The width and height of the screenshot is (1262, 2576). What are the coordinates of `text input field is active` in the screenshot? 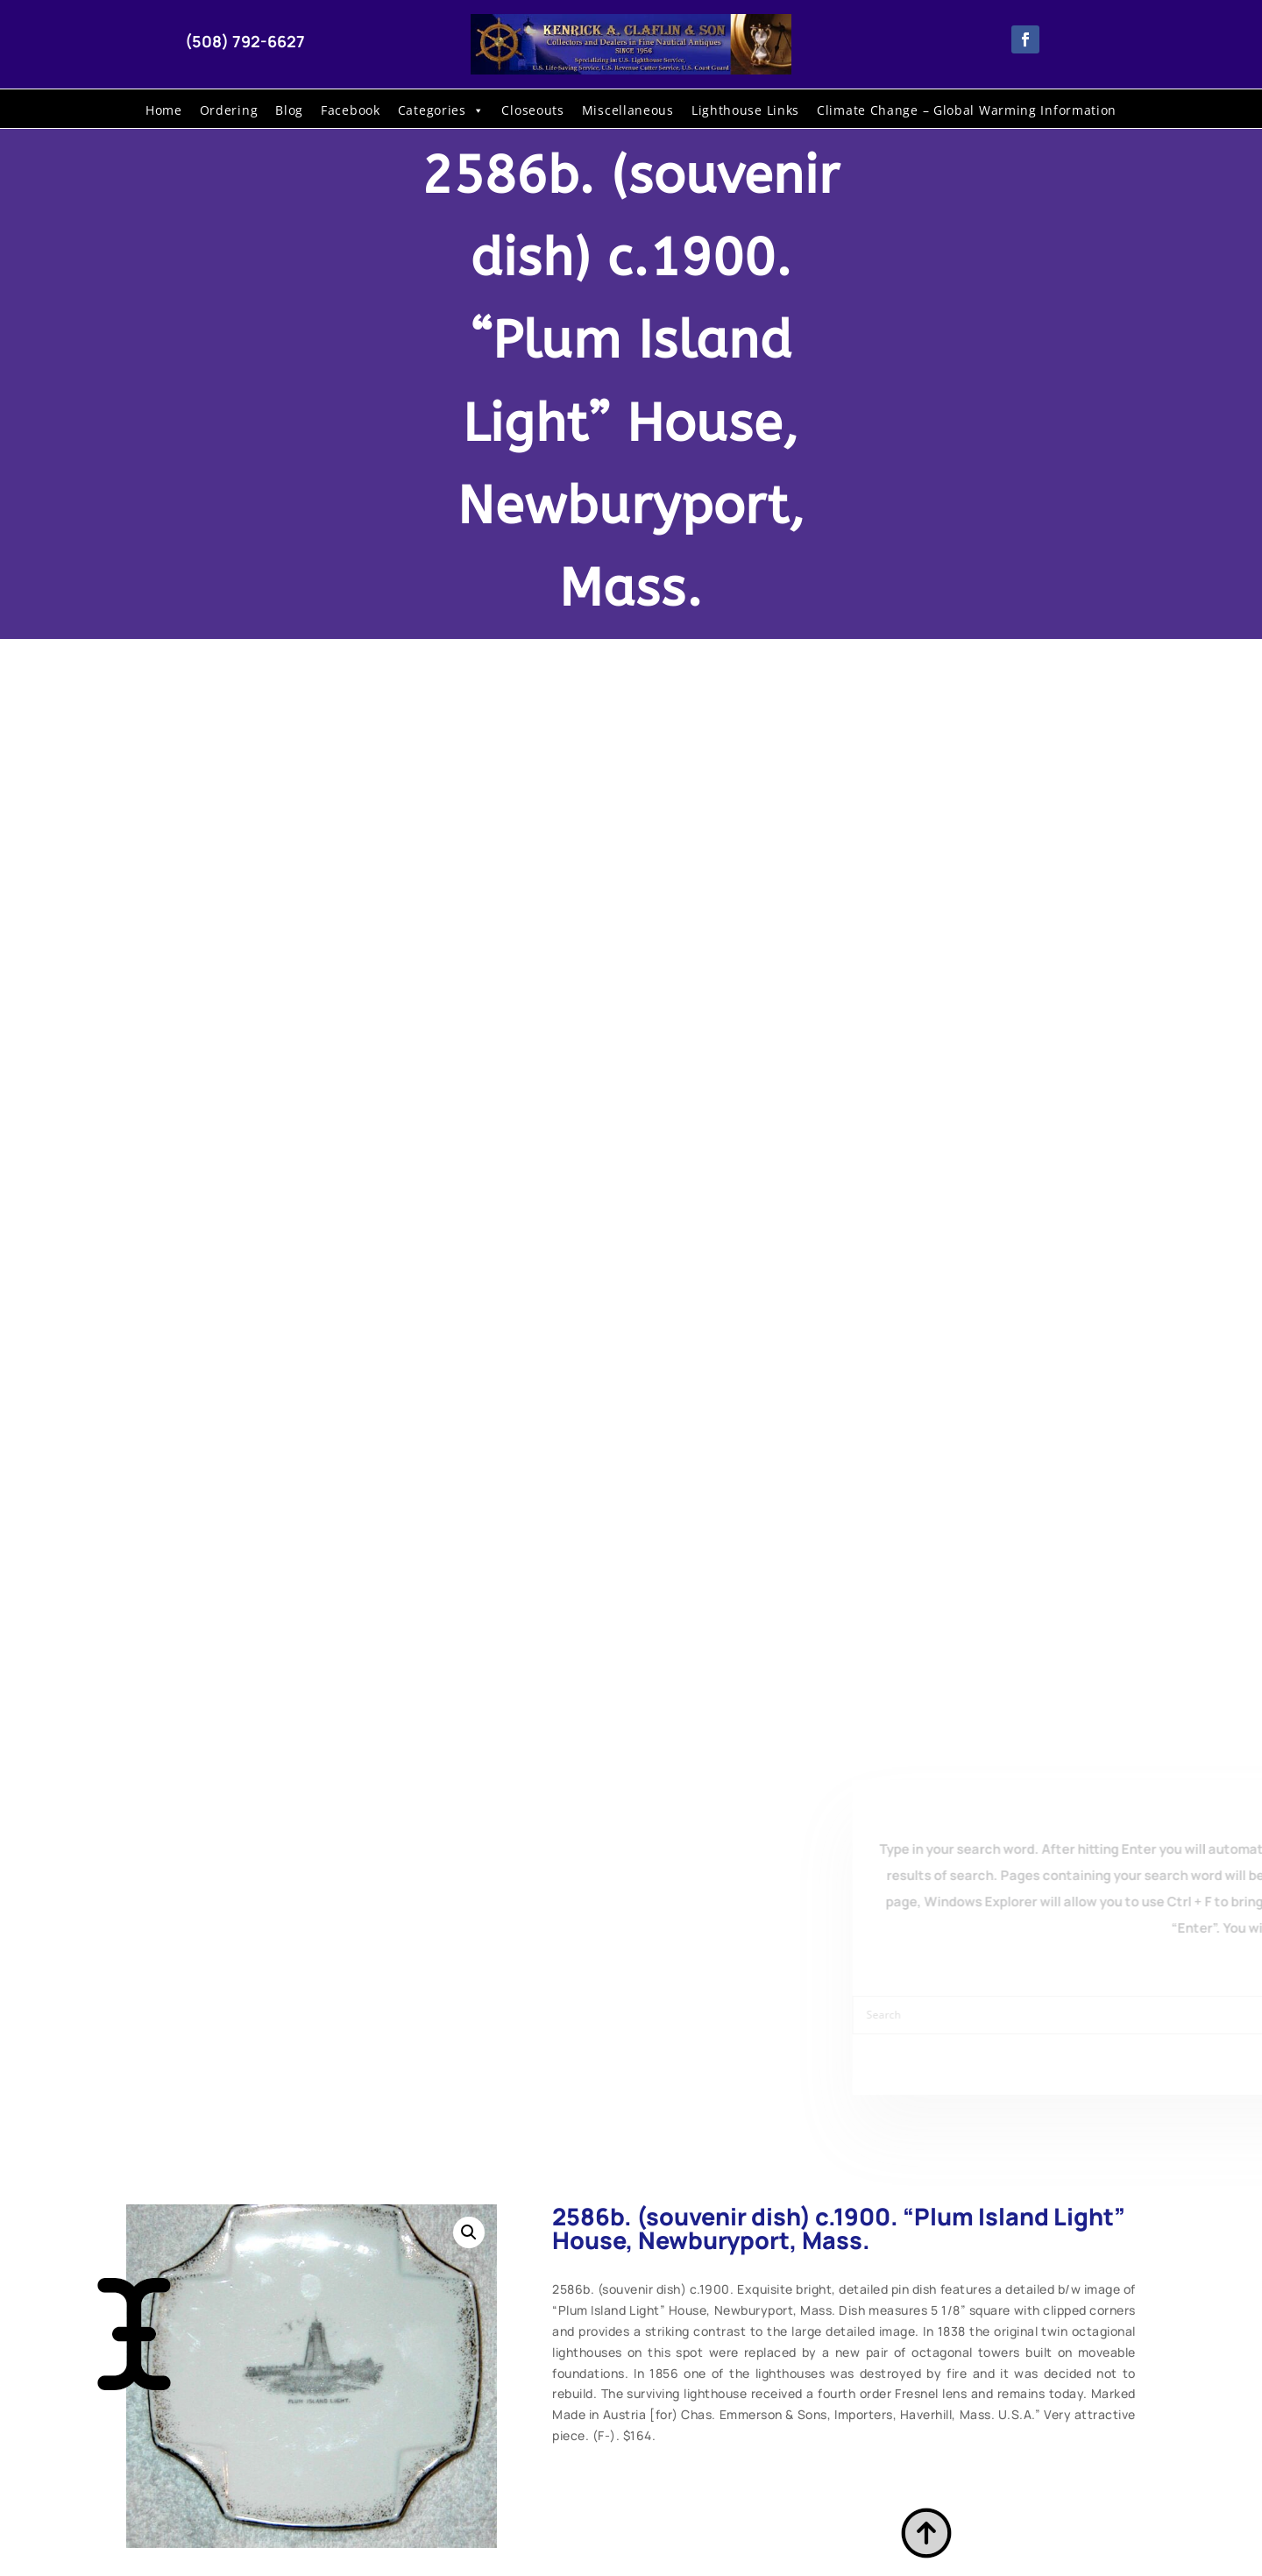 It's located at (134, 2334).